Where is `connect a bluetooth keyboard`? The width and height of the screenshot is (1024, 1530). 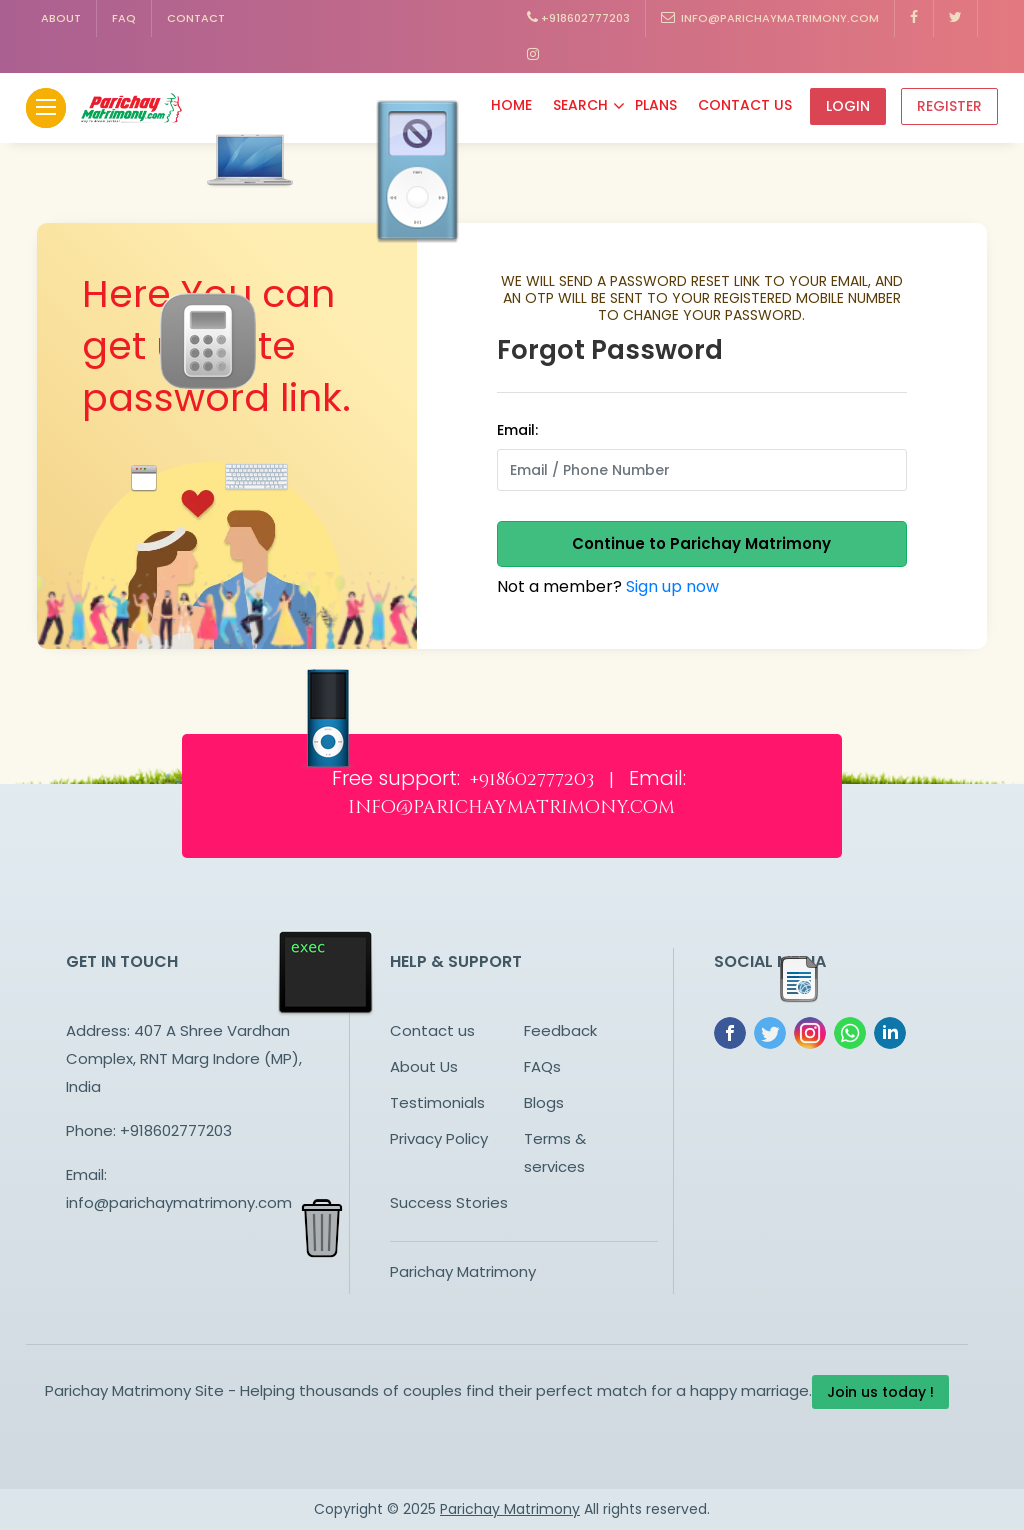 connect a bluetooth keyboard is located at coordinates (256, 476).